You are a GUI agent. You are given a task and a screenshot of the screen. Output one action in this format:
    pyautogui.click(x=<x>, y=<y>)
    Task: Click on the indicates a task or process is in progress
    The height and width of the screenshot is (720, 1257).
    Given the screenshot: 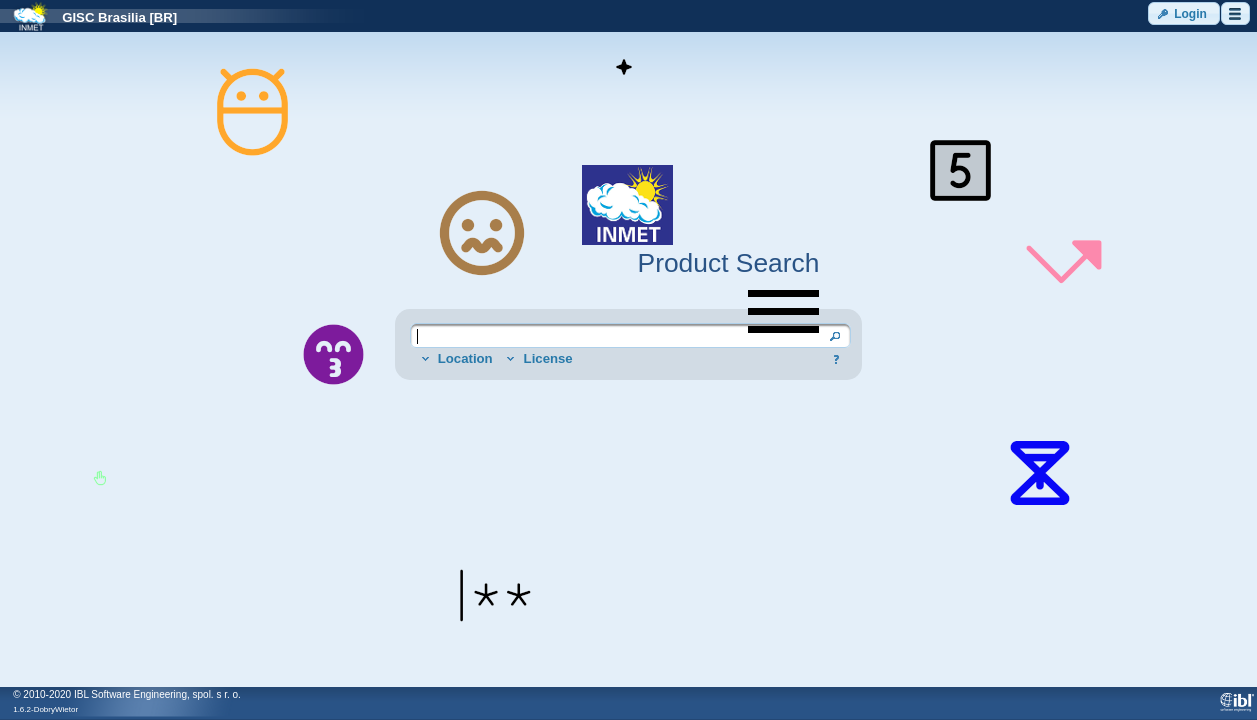 What is the action you would take?
    pyautogui.click(x=1040, y=473)
    